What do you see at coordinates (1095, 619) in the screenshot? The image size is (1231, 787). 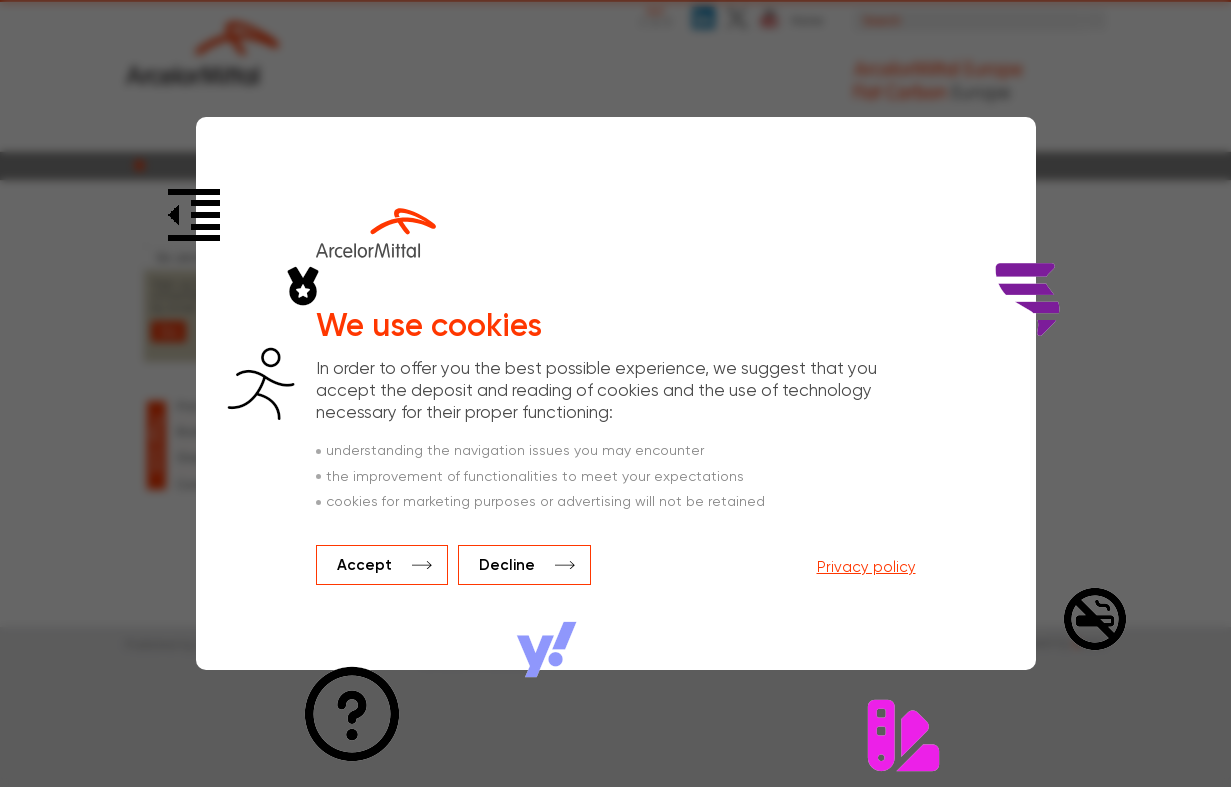 I see `indicates a no smoking zone or area` at bounding box center [1095, 619].